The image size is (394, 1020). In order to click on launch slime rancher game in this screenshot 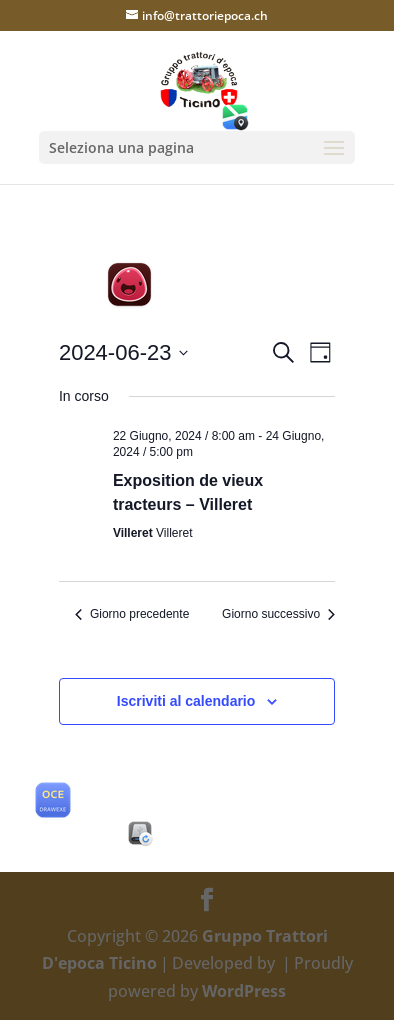, I will do `click(129, 284)`.